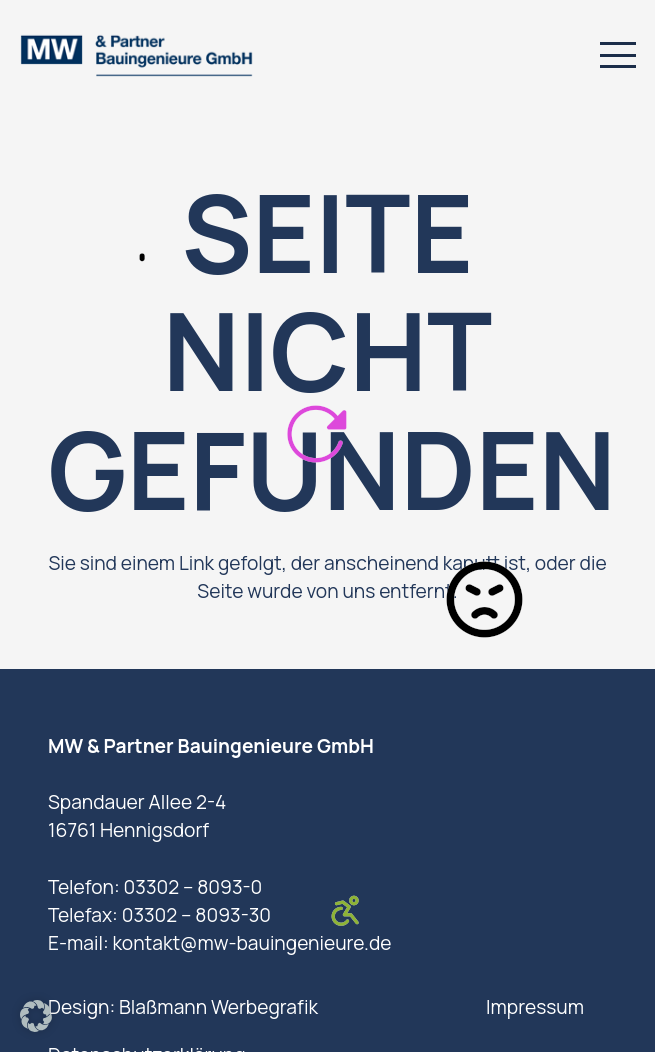 The height and width of the screenshot is (1052, 655). I want to click on indicates no cellular signal available, so click(171, 235).